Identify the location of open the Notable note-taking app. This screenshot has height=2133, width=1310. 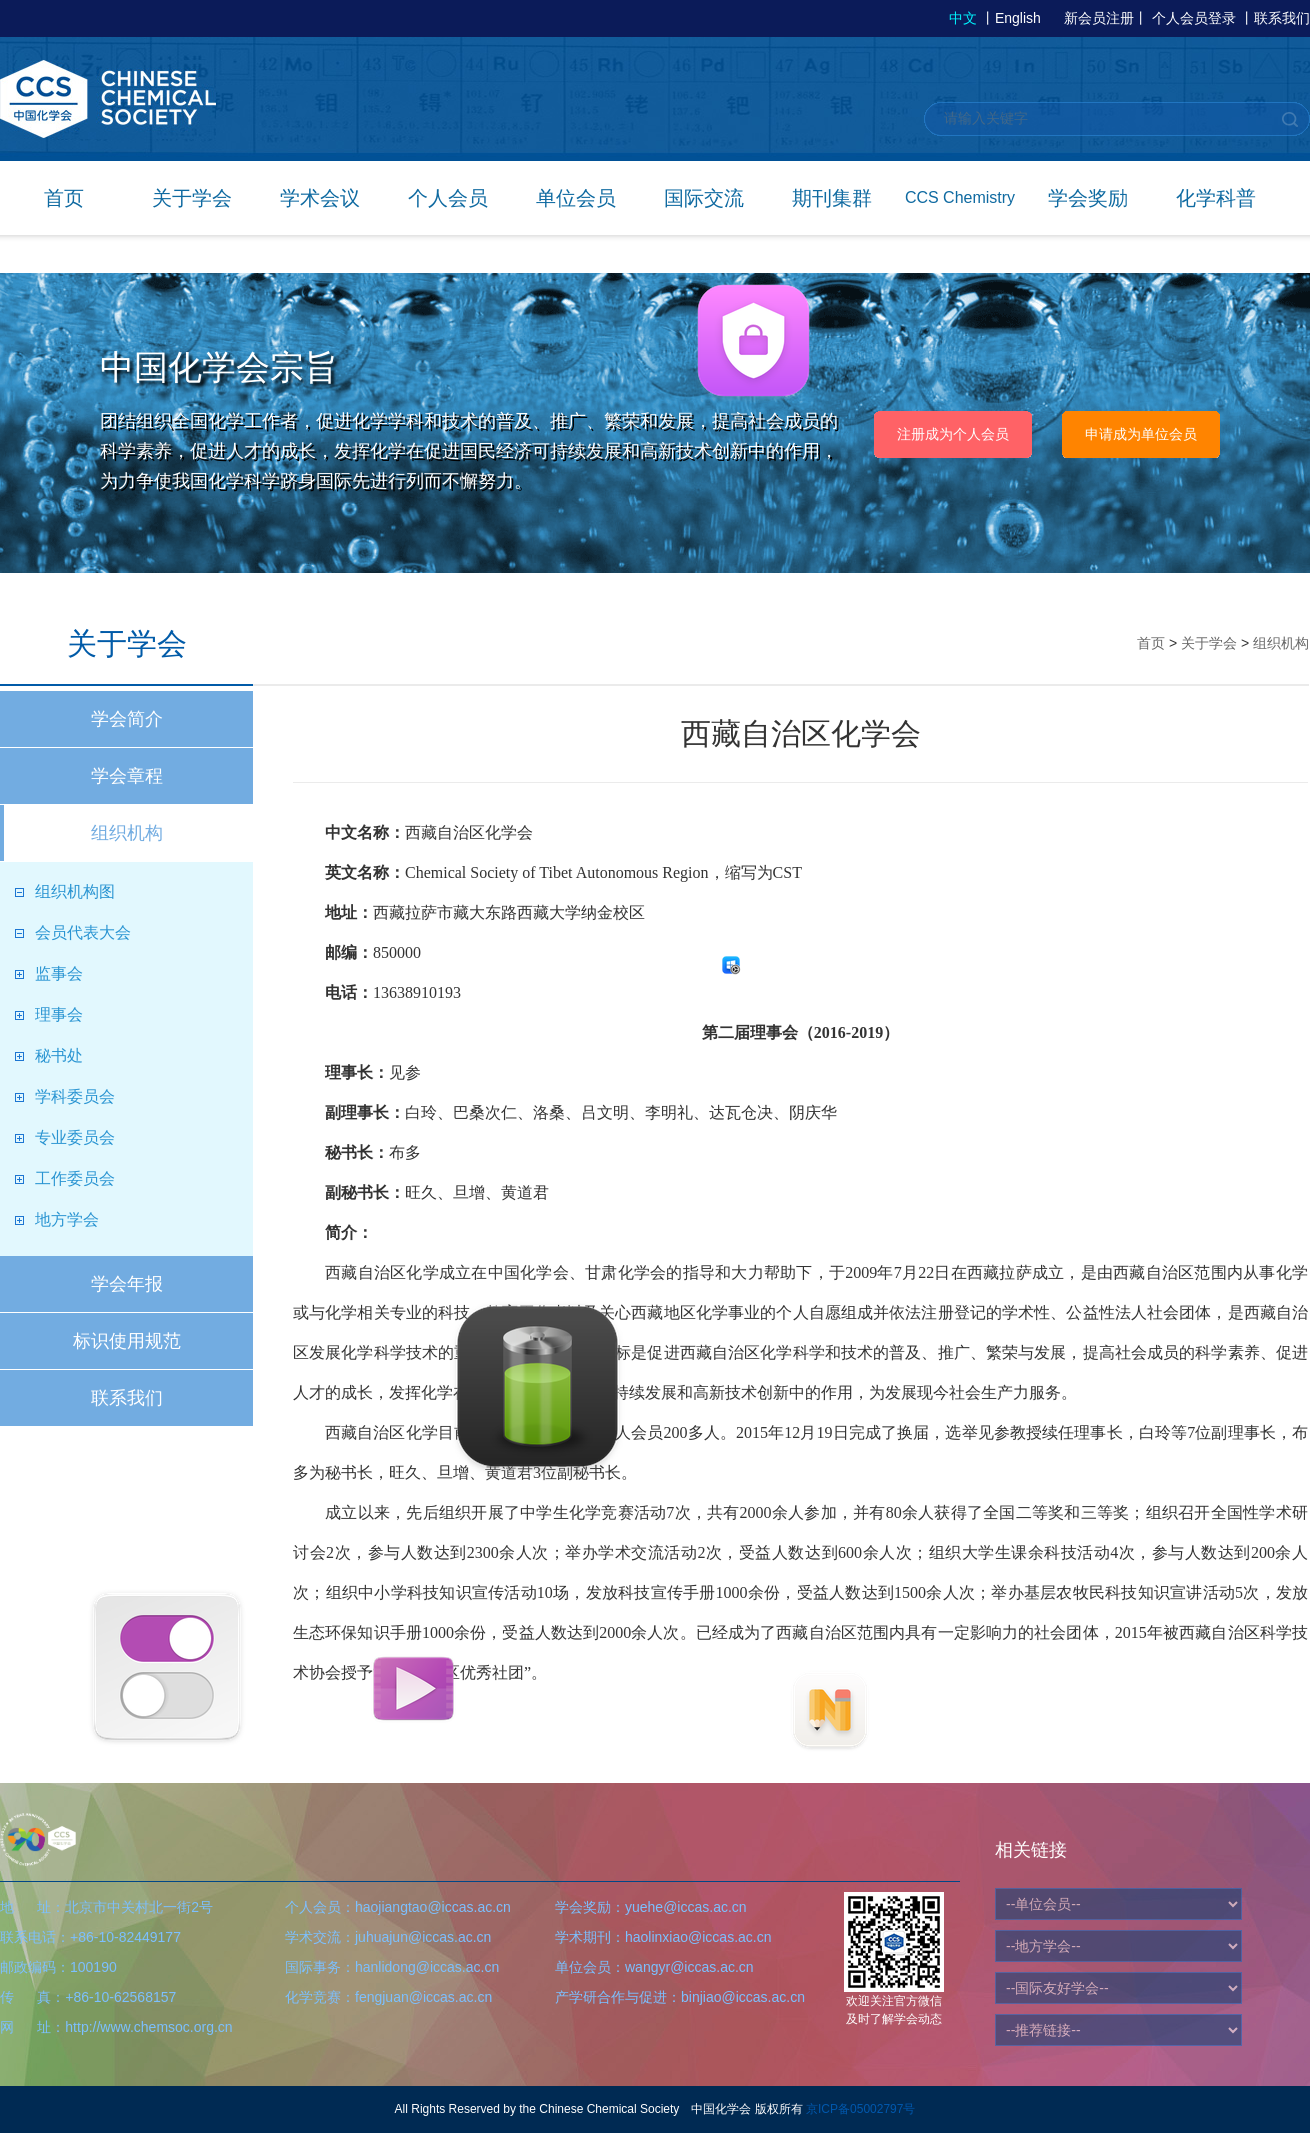
(830, 1710).